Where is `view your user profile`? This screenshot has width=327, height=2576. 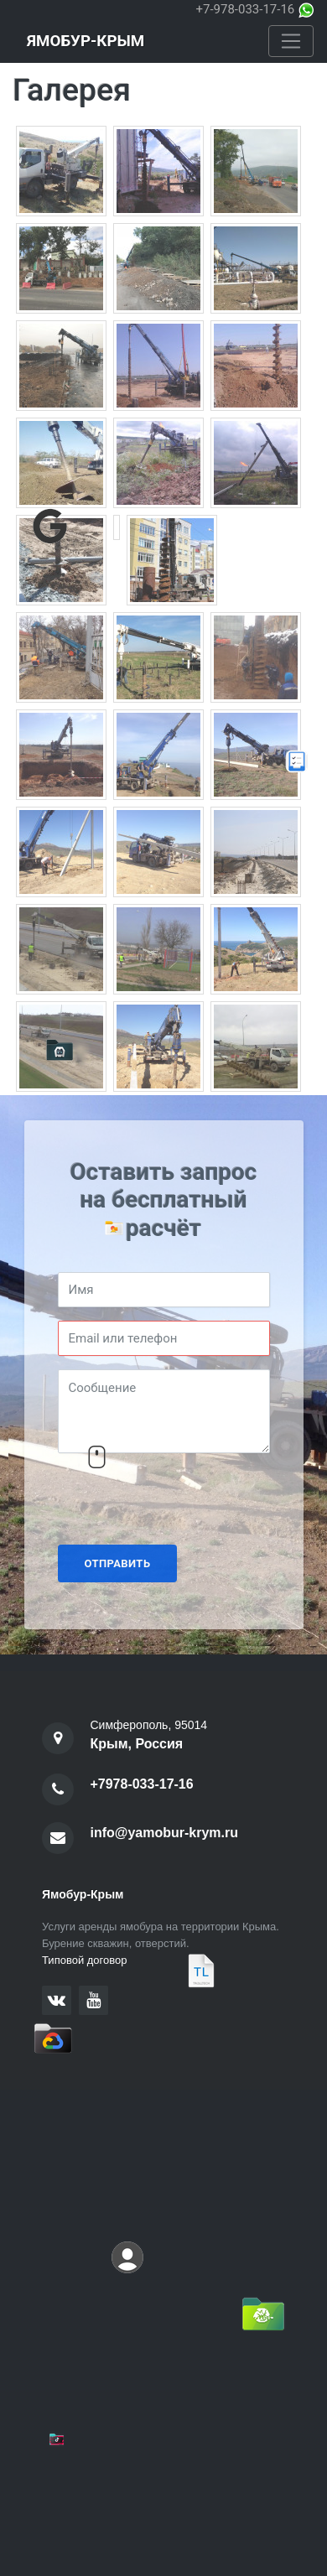
view your user profile is located at coordinates (127, 2257).